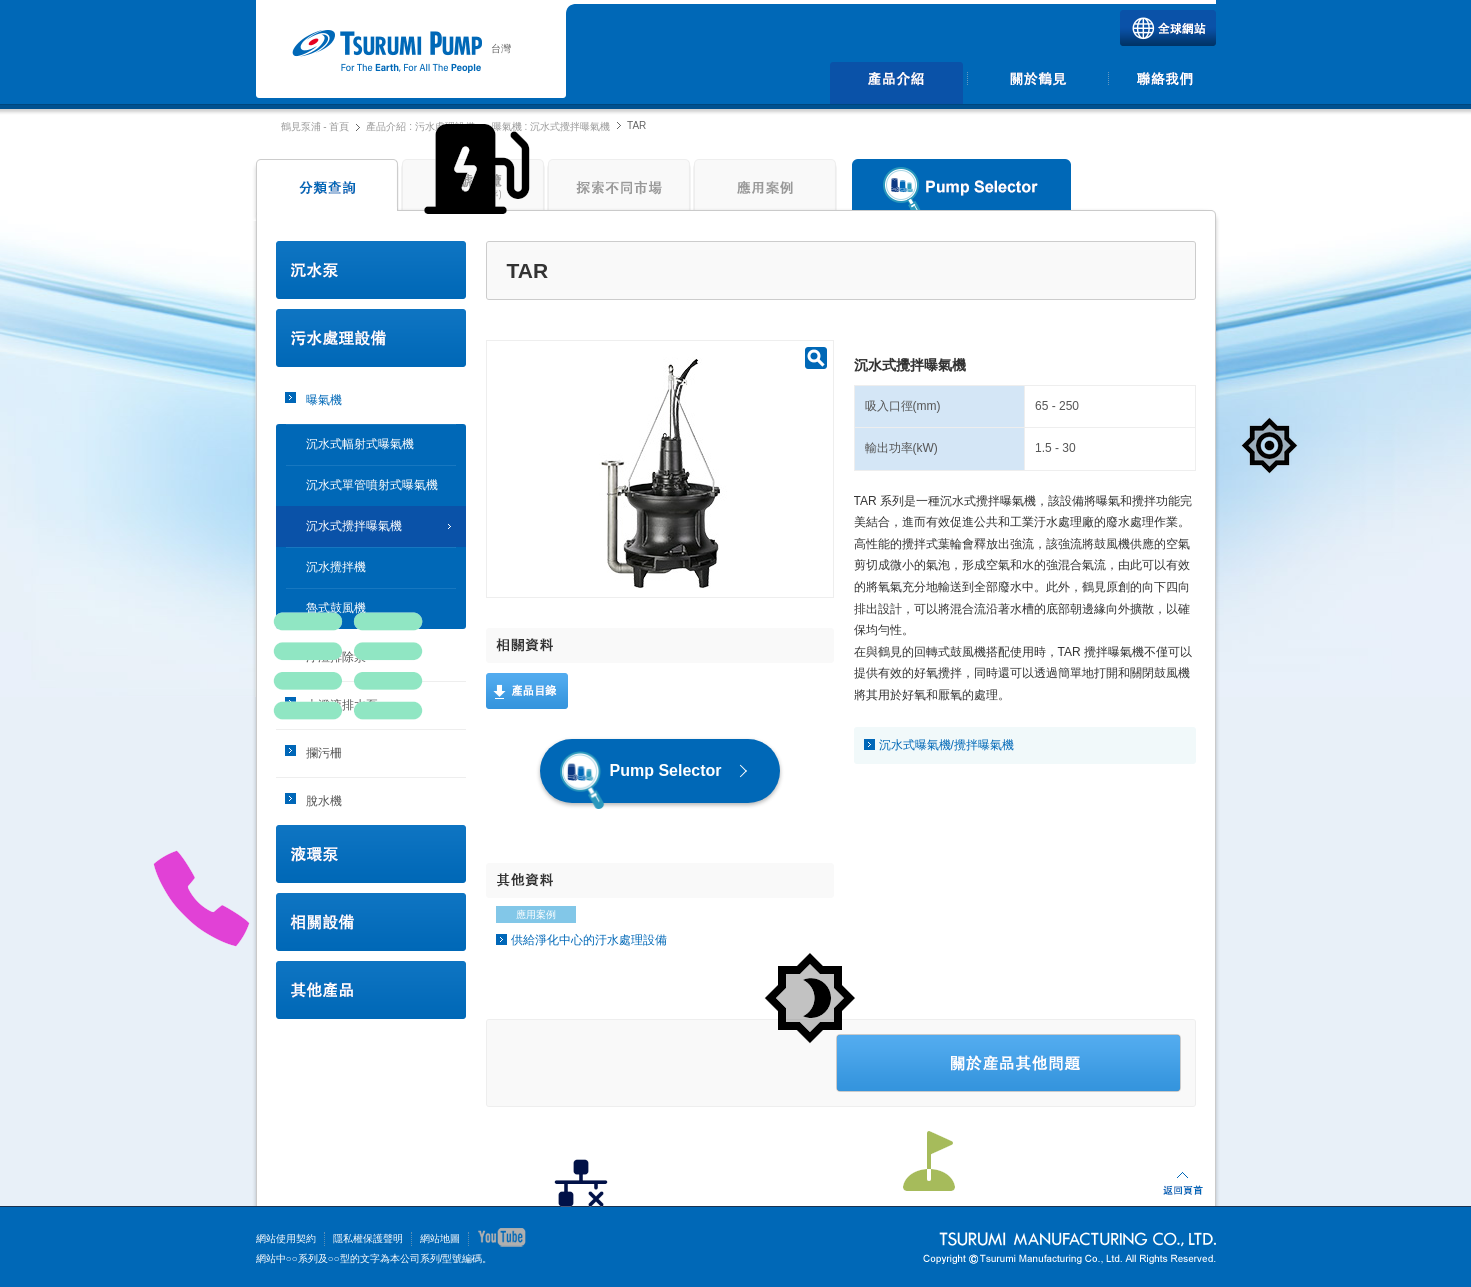 This screenshot has width=1471, height=1287. Describe the element at coordinates (201, 898) in the screenshot. I see `make a phone call` at that location.